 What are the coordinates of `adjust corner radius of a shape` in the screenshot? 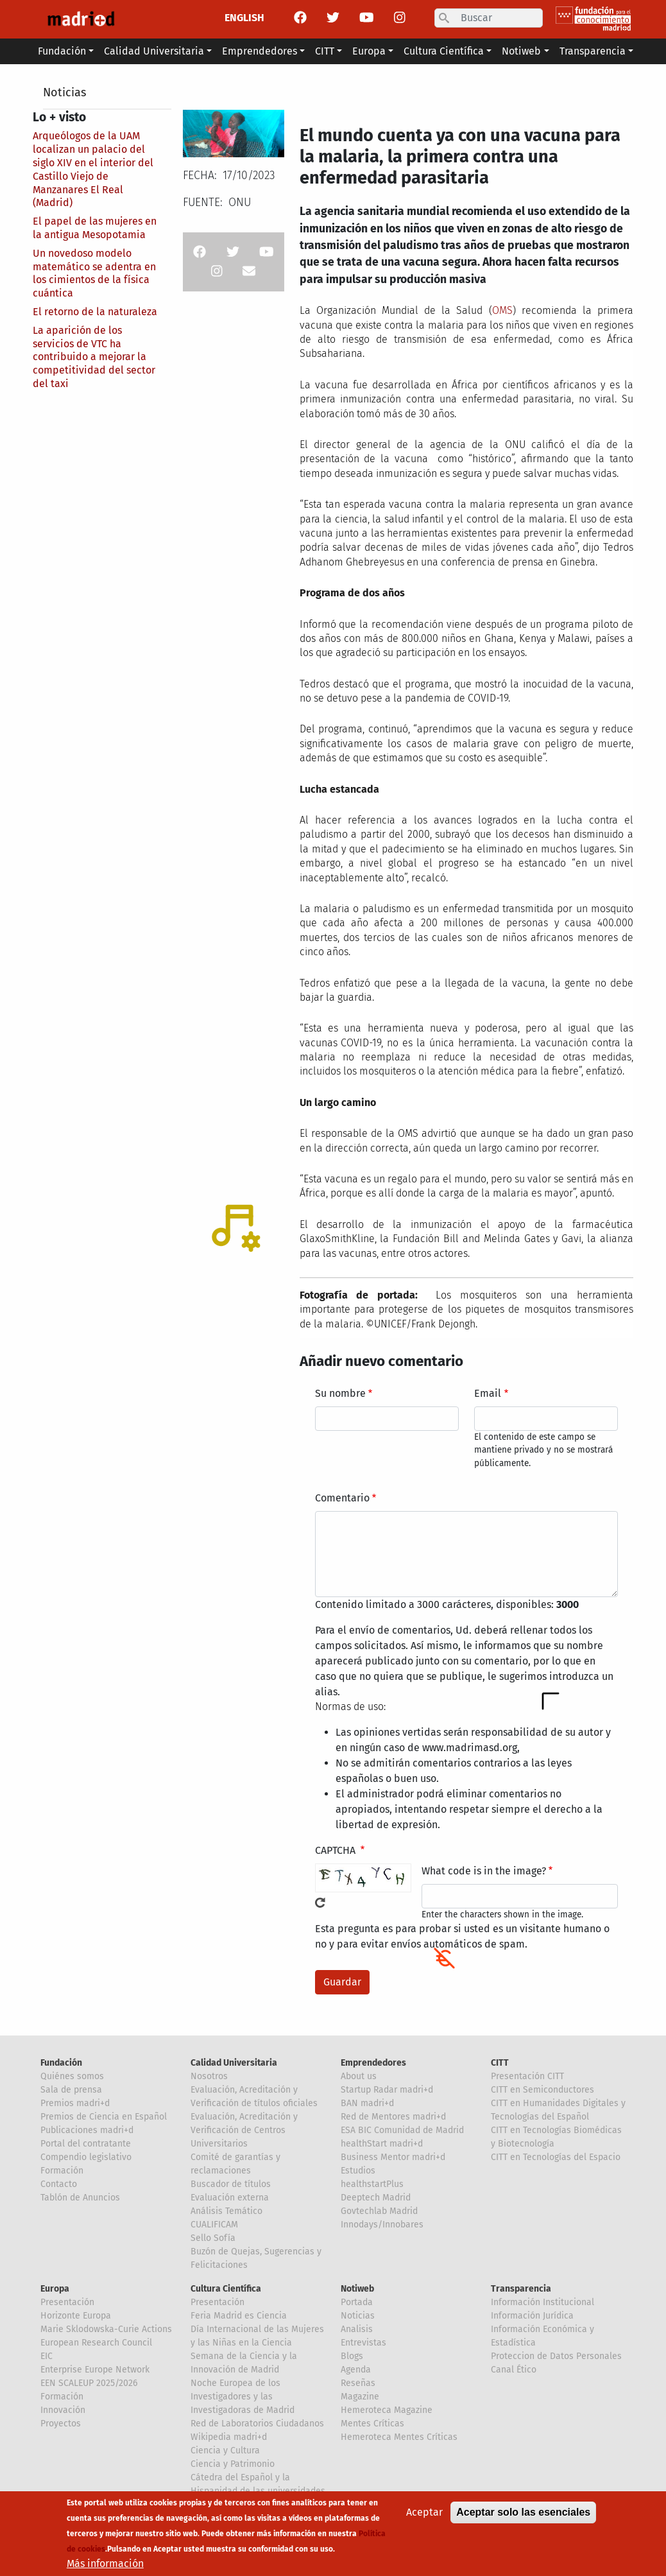 It's located at (551, 1701).